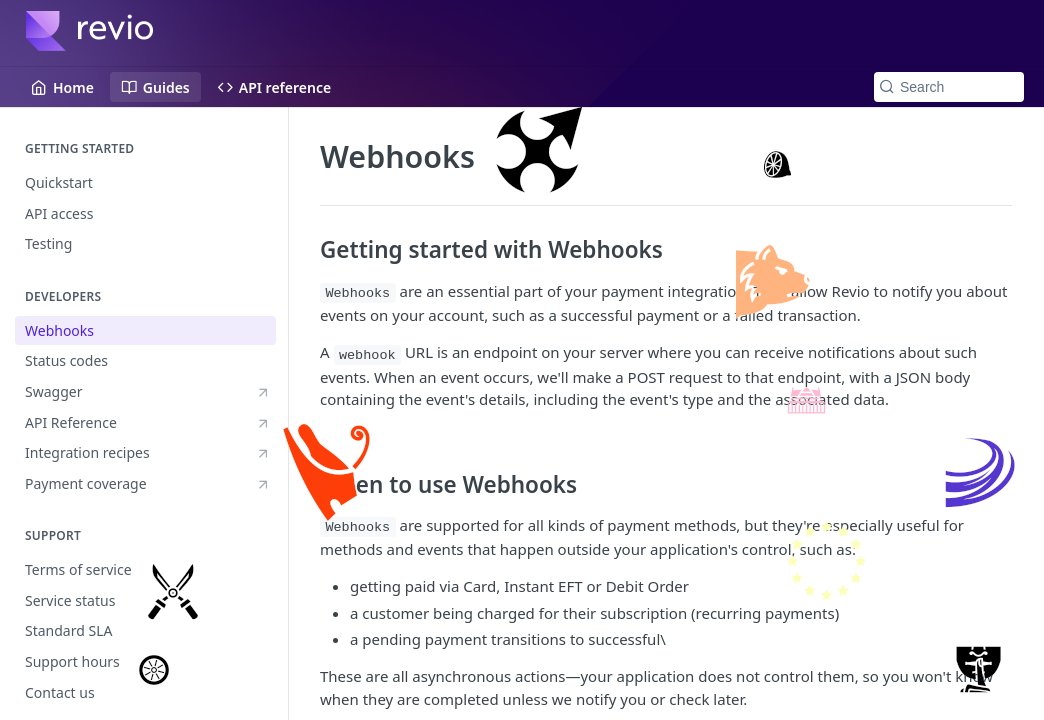 The height and width of the screenshot is (720, 1044). I want to click on select european union as region or country, so click(826, 560).